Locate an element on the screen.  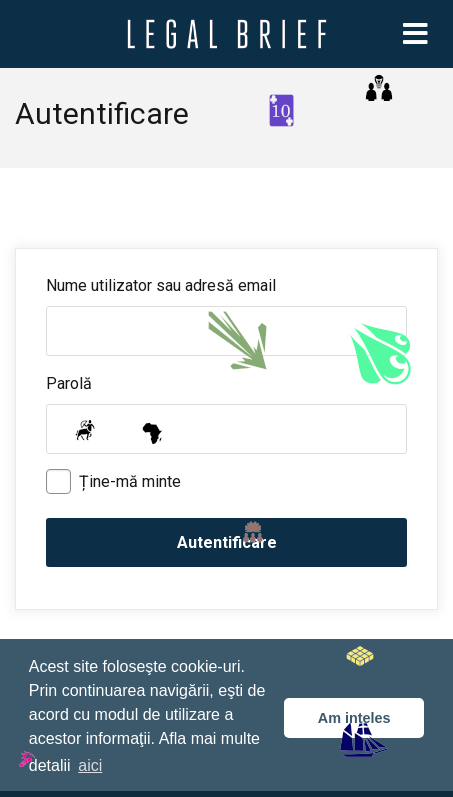
equip a magic staff or wand is located at coordinates (27, 758).